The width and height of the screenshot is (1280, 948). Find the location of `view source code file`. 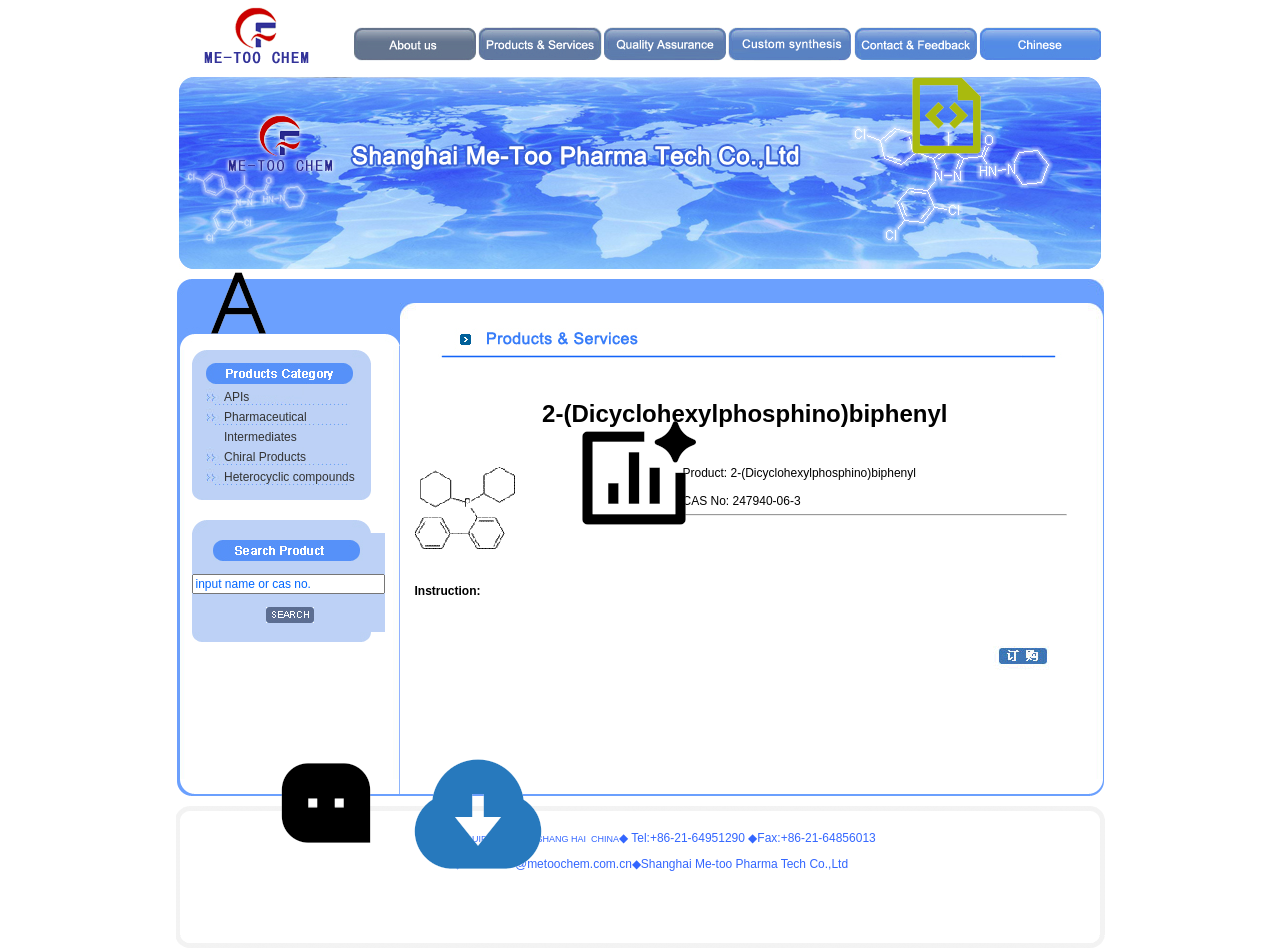

view source code file is located at coordinates (946, 115).